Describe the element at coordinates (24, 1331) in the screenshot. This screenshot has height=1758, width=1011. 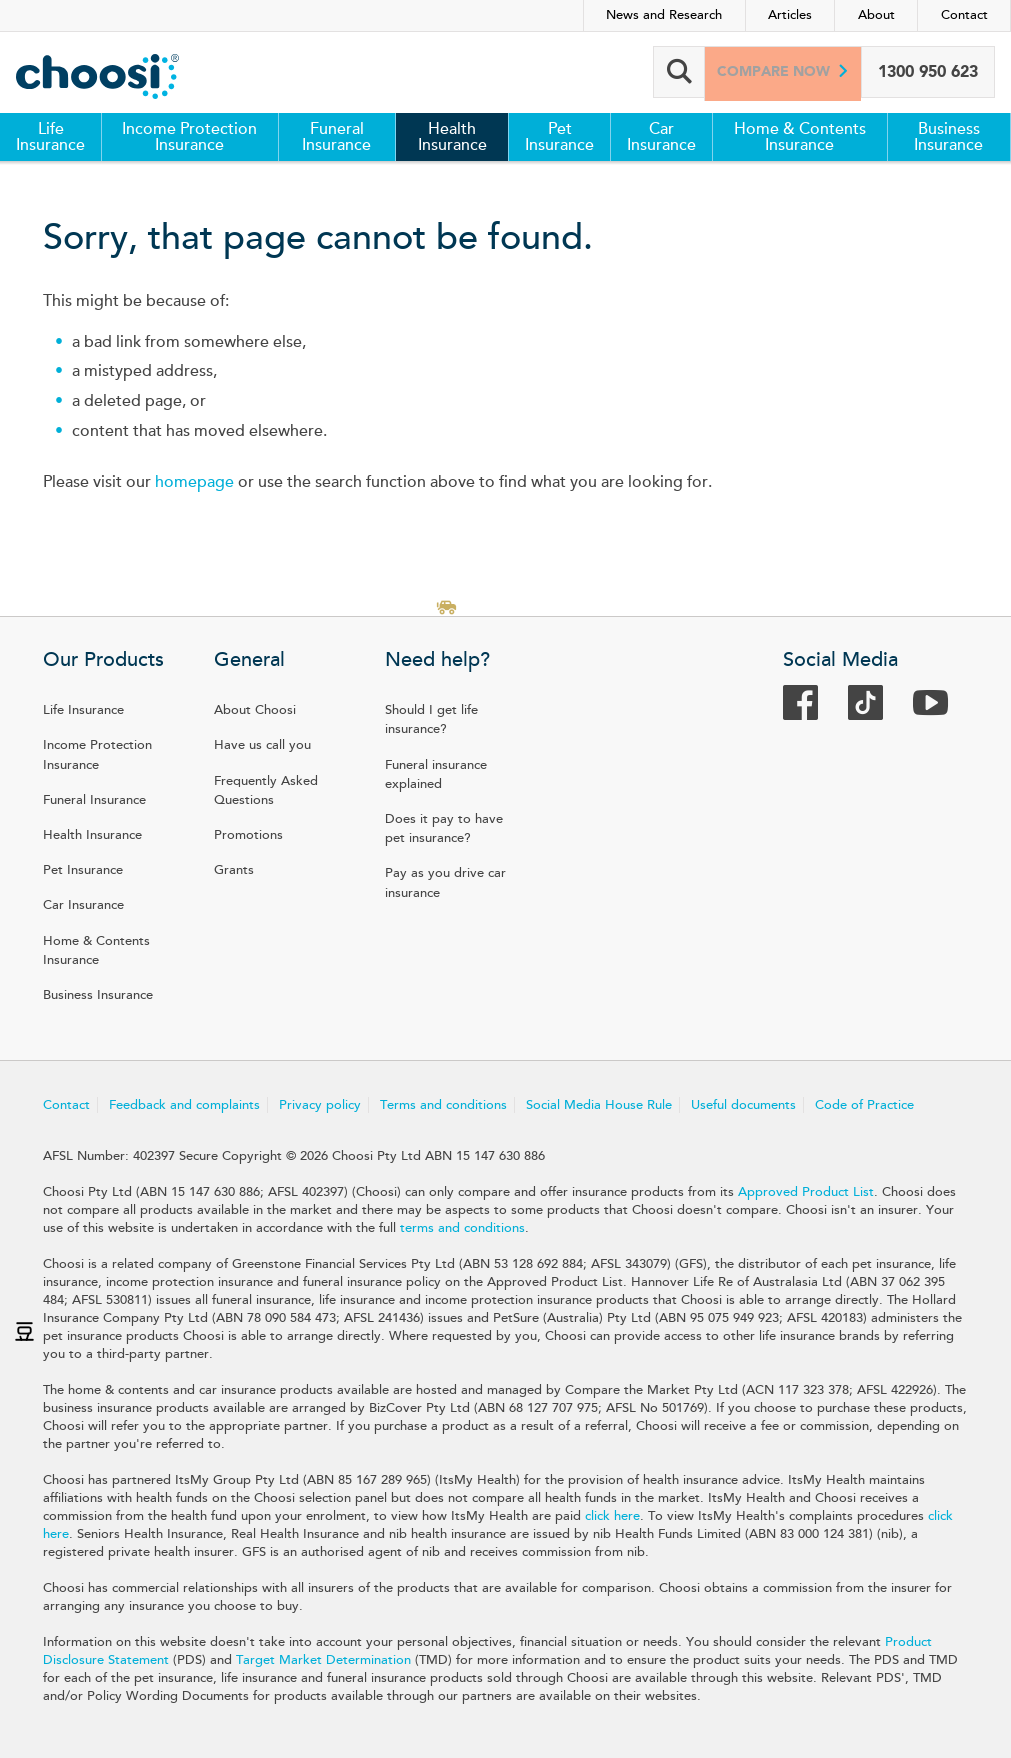
I see `open Douban app` at that location.